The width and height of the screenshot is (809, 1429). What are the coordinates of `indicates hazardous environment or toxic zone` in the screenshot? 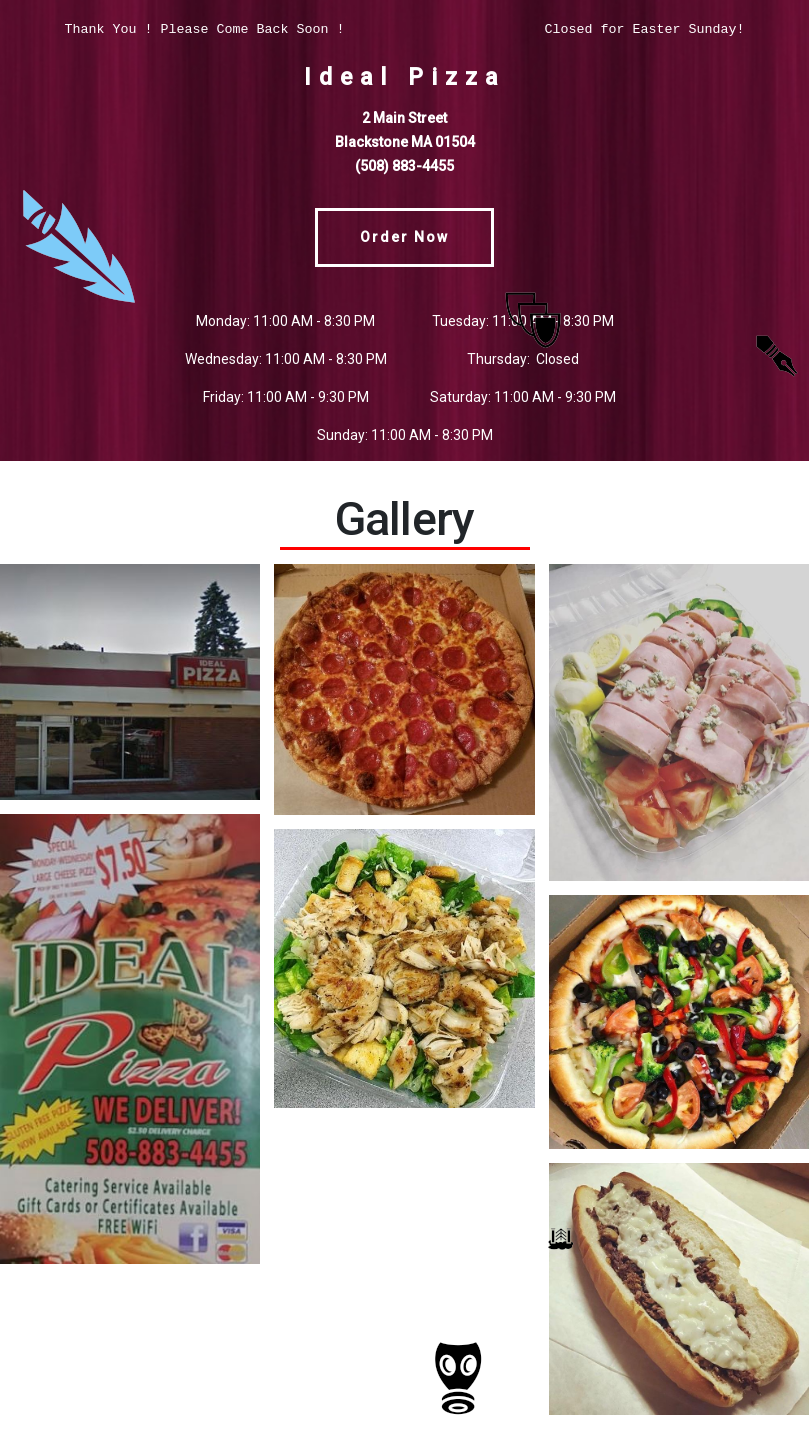 It's located at (459, 1378).